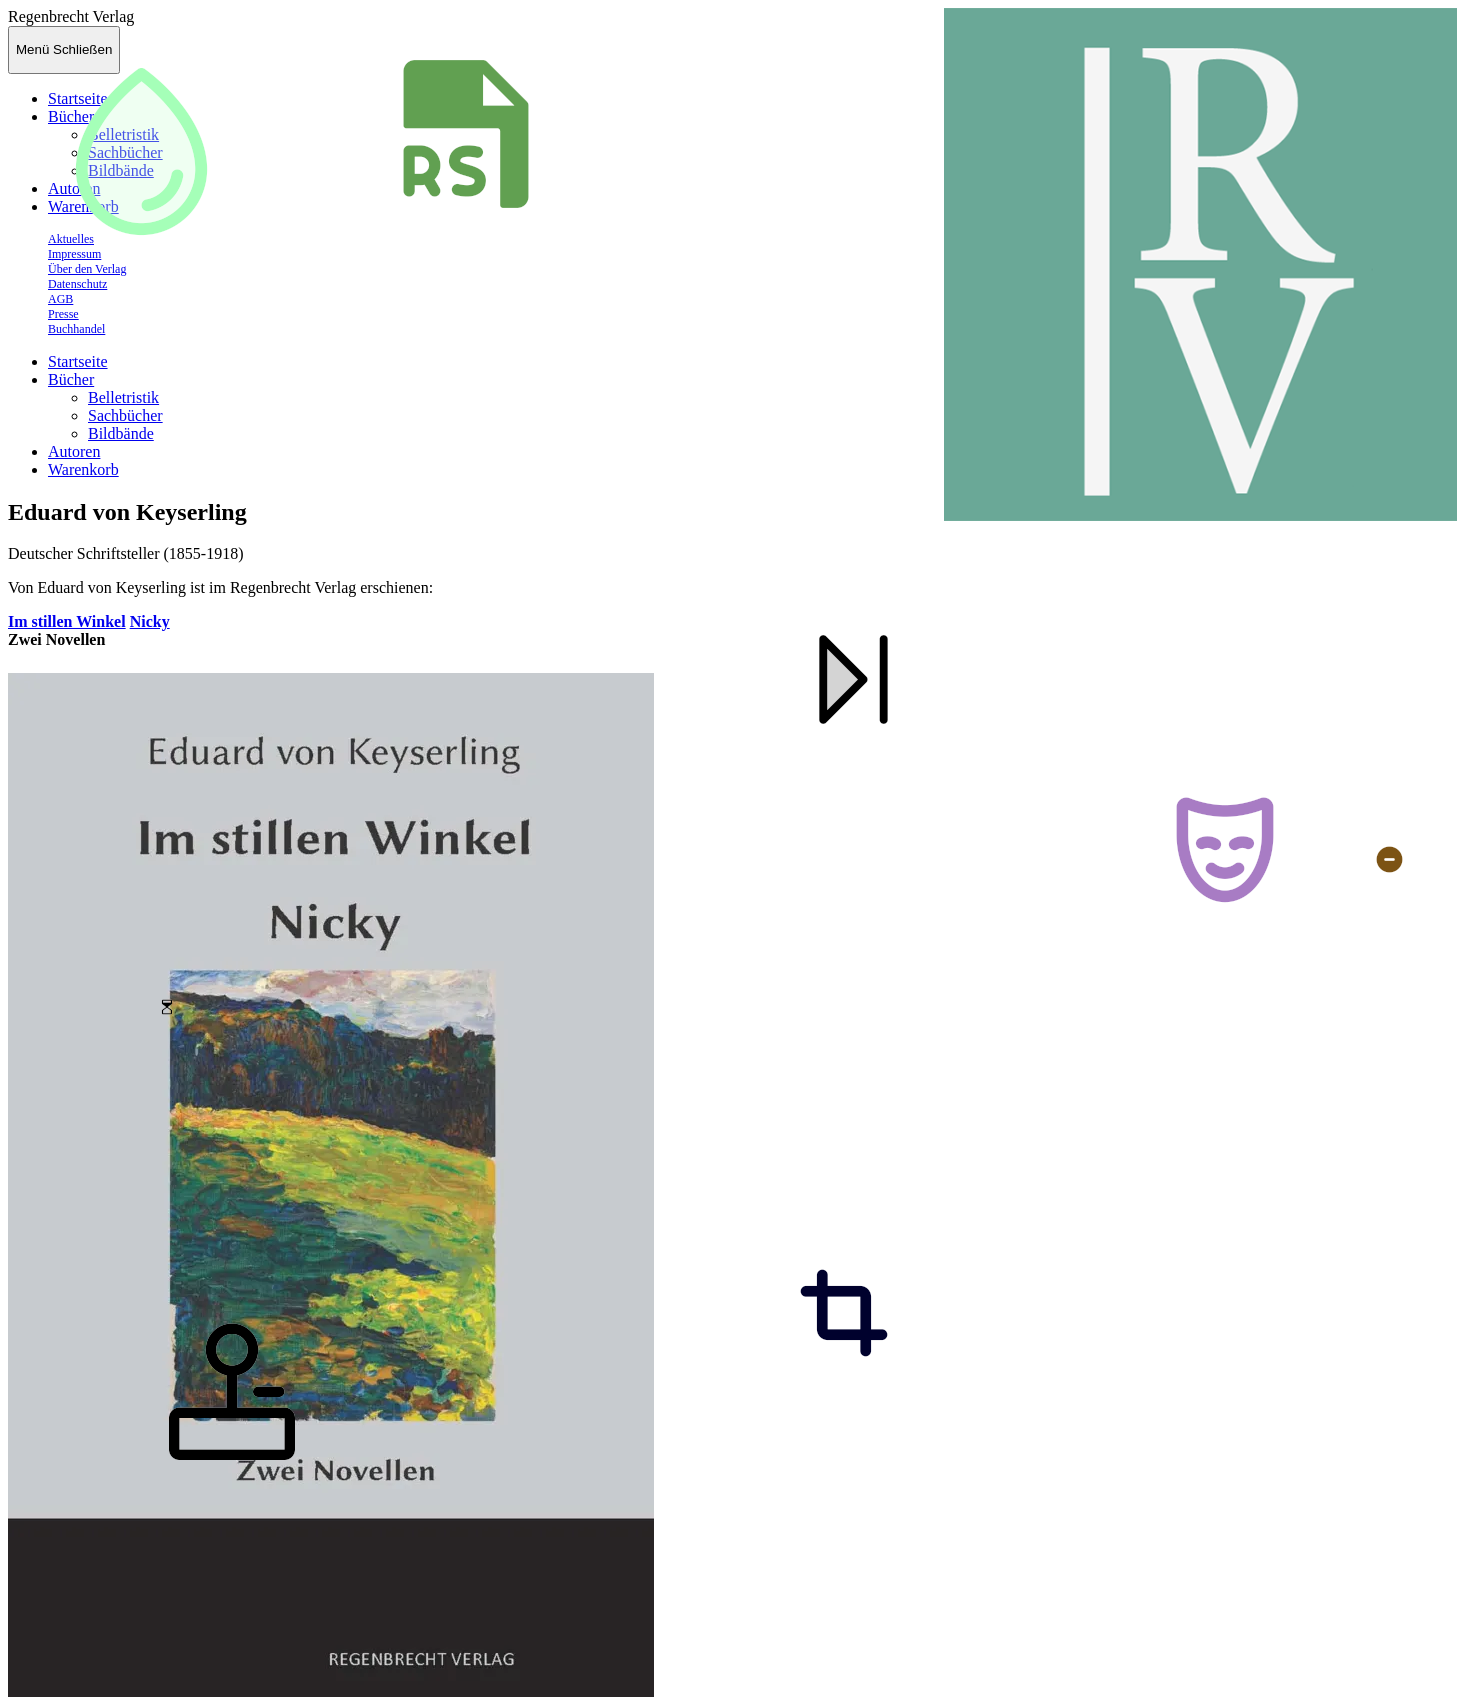  What do you see at coordinates (844, 1313) in the screenshot?
I see `crop an image or photo` at bounding box center [844, 1313].